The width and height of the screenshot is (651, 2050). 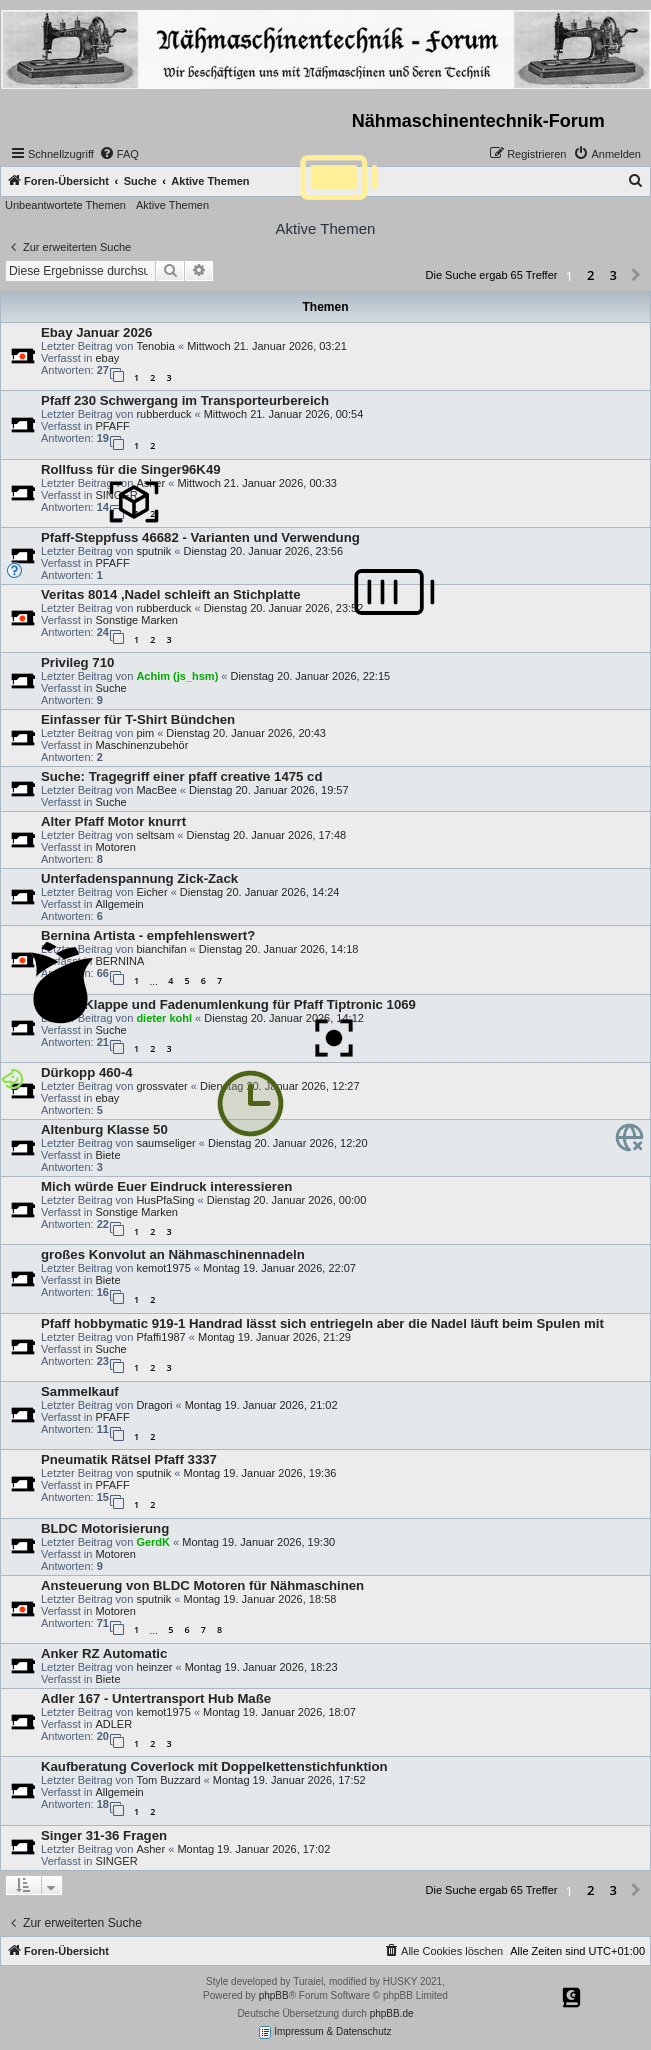 What do you see at coordinates (337, 177) in the screenshot?
I see `indicates battery is fully charged` at bounding box center [337, 177].